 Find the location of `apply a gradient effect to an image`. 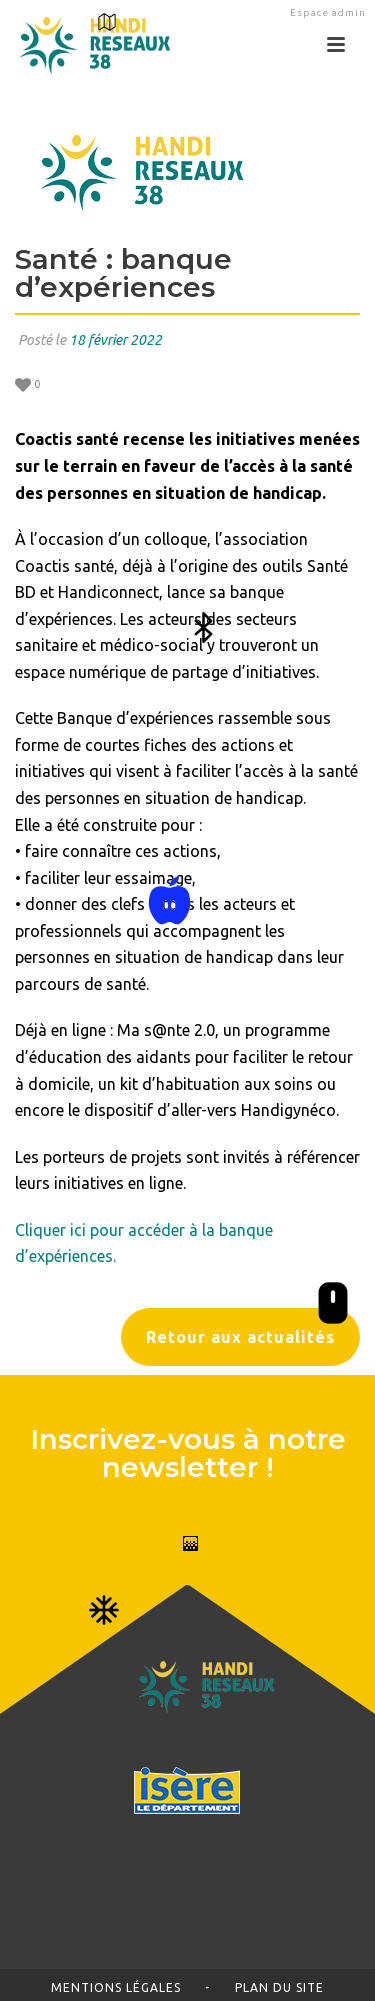

apply a gradient effect to an image is located at coordinates (190, 1543).